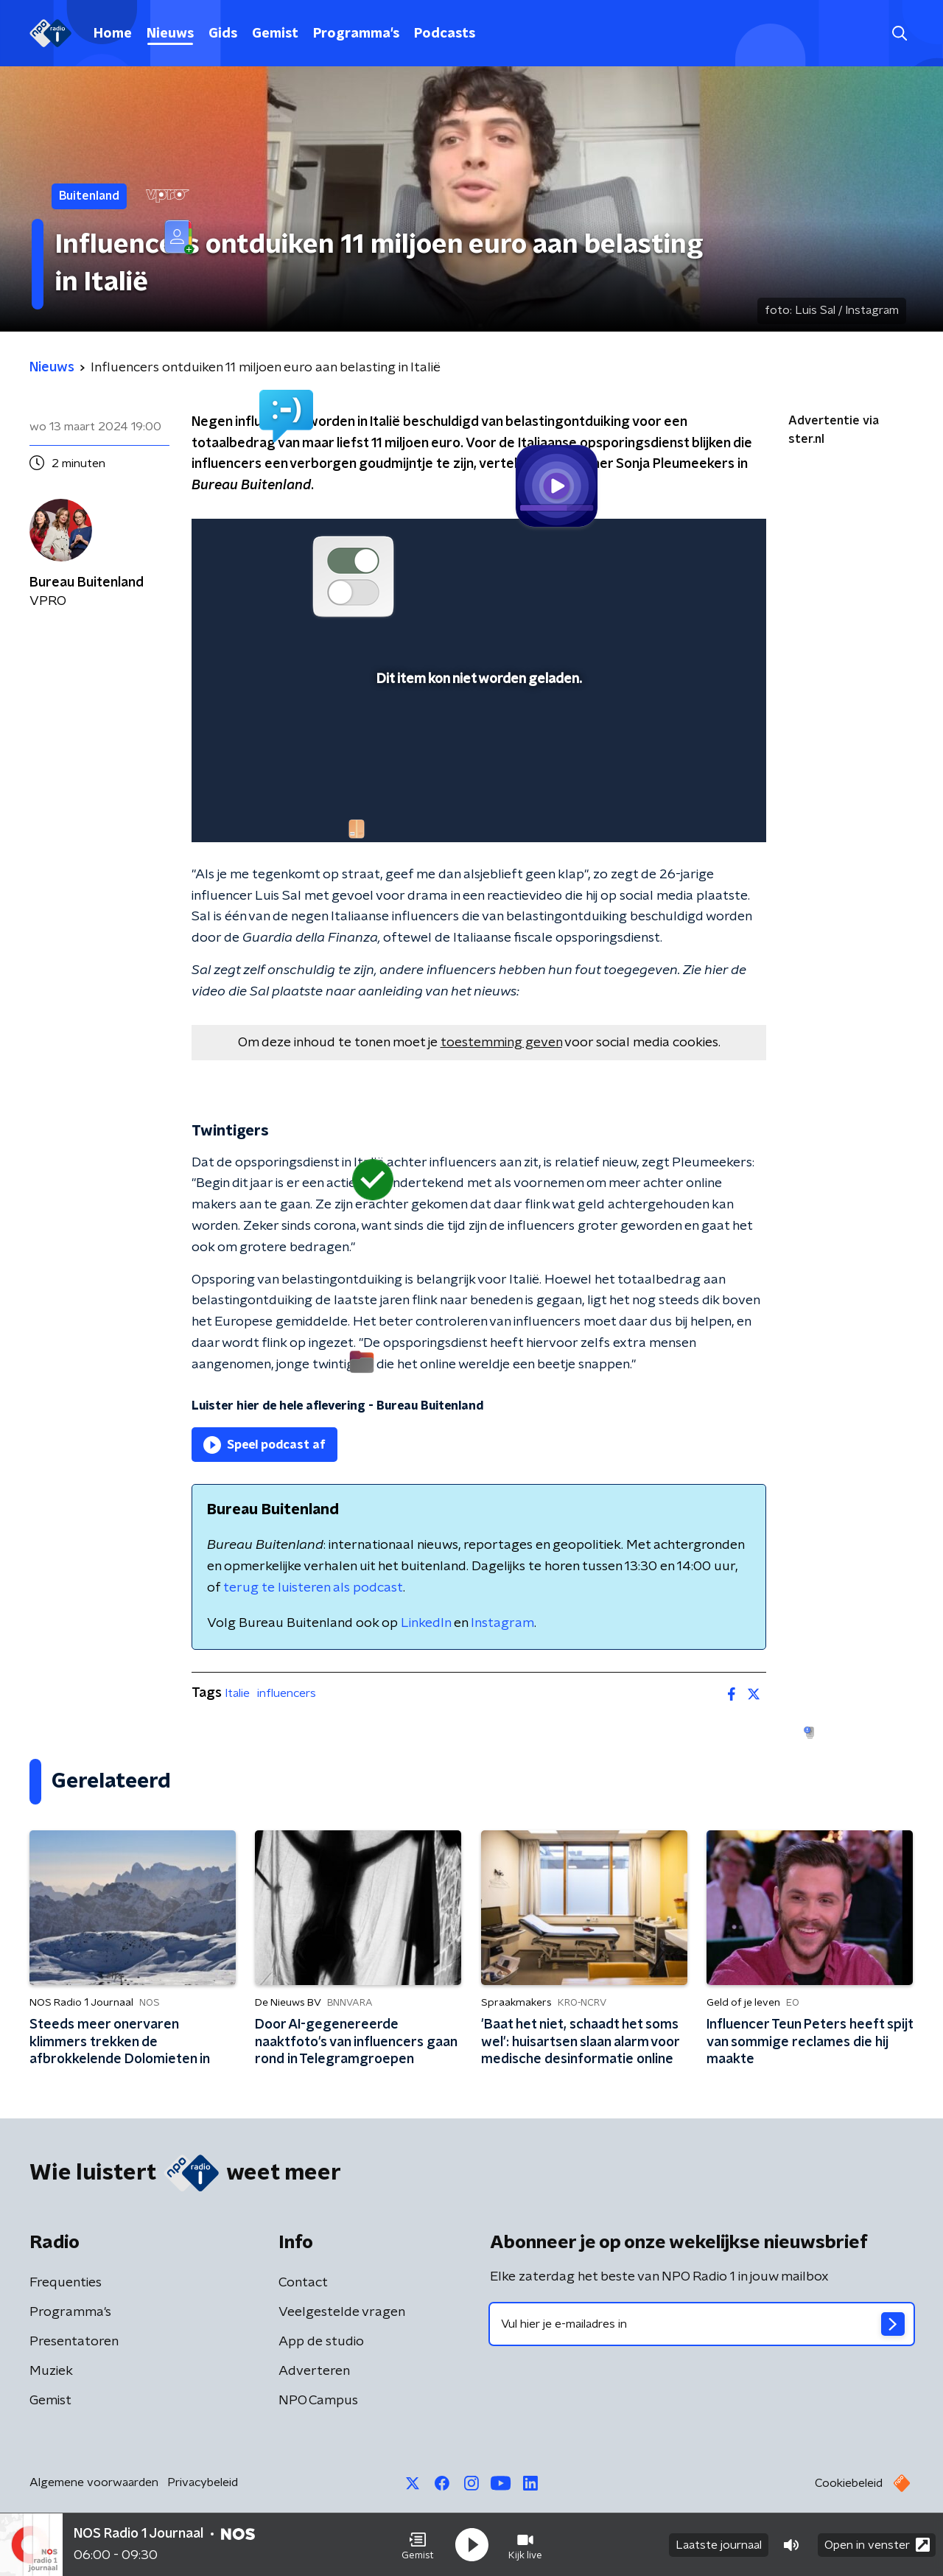 The image size is (943, 2576). Describe the element at coordinates (373, 1180) in the screenshot. I see `confirm or accept a calculation` at that location.